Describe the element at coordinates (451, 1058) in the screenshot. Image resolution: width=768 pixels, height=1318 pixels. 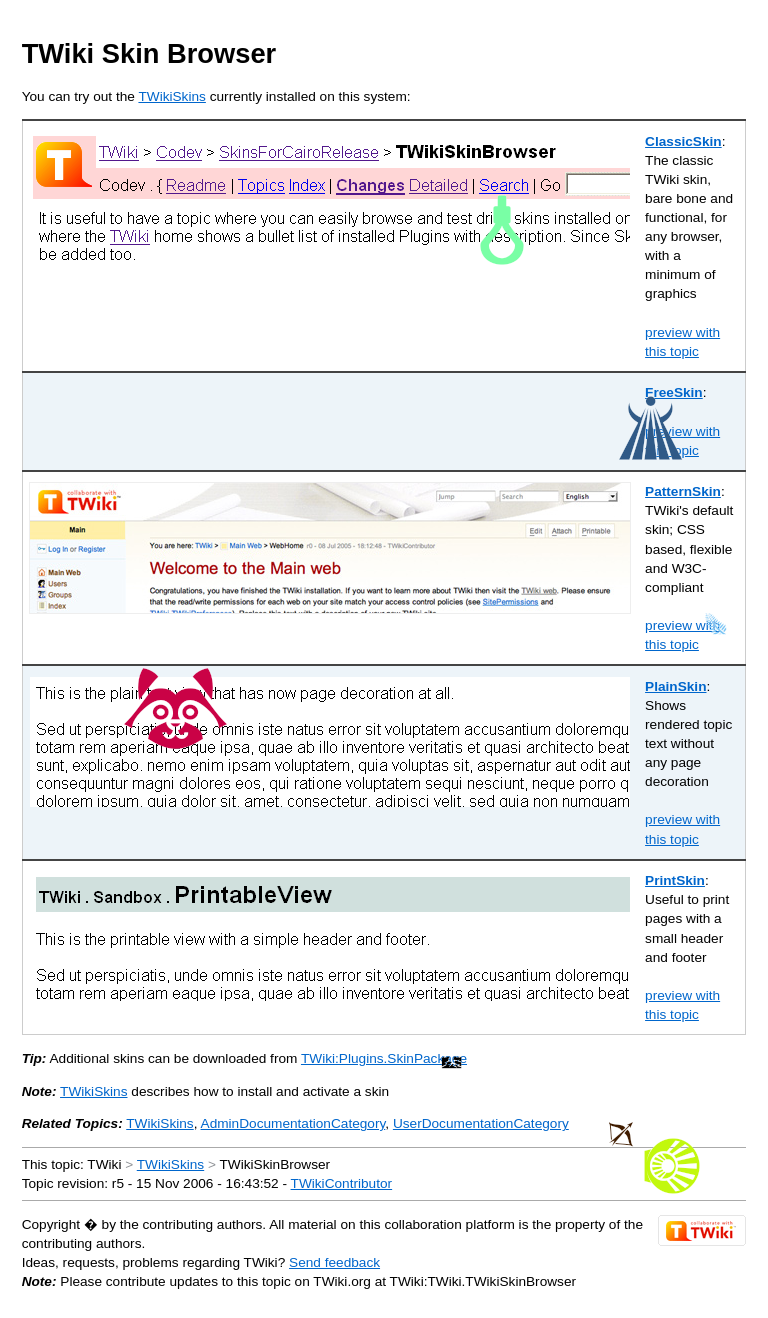
I see `trigger an earthquake or ground attack ability` at that location.